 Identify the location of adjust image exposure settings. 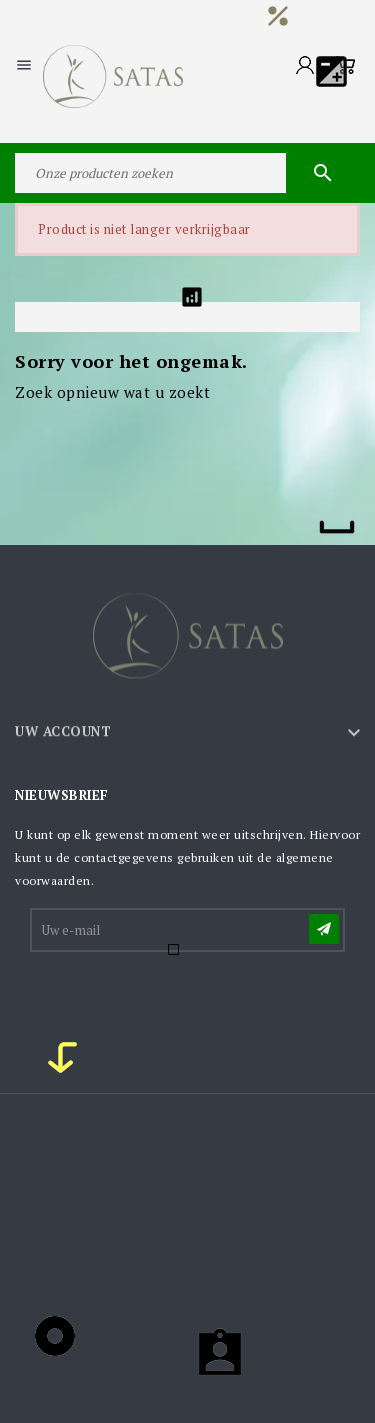
(331, 71).